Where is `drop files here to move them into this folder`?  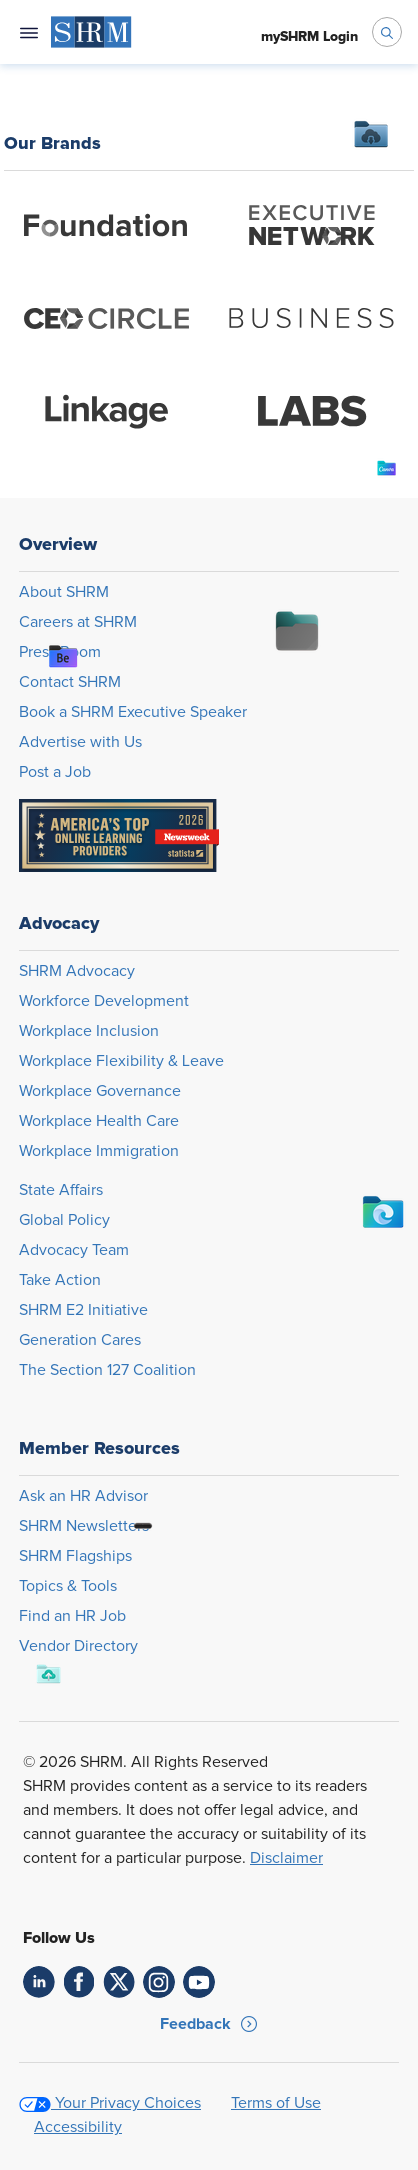 drop files here to move them into this folder is located at coordinates (297, 631).